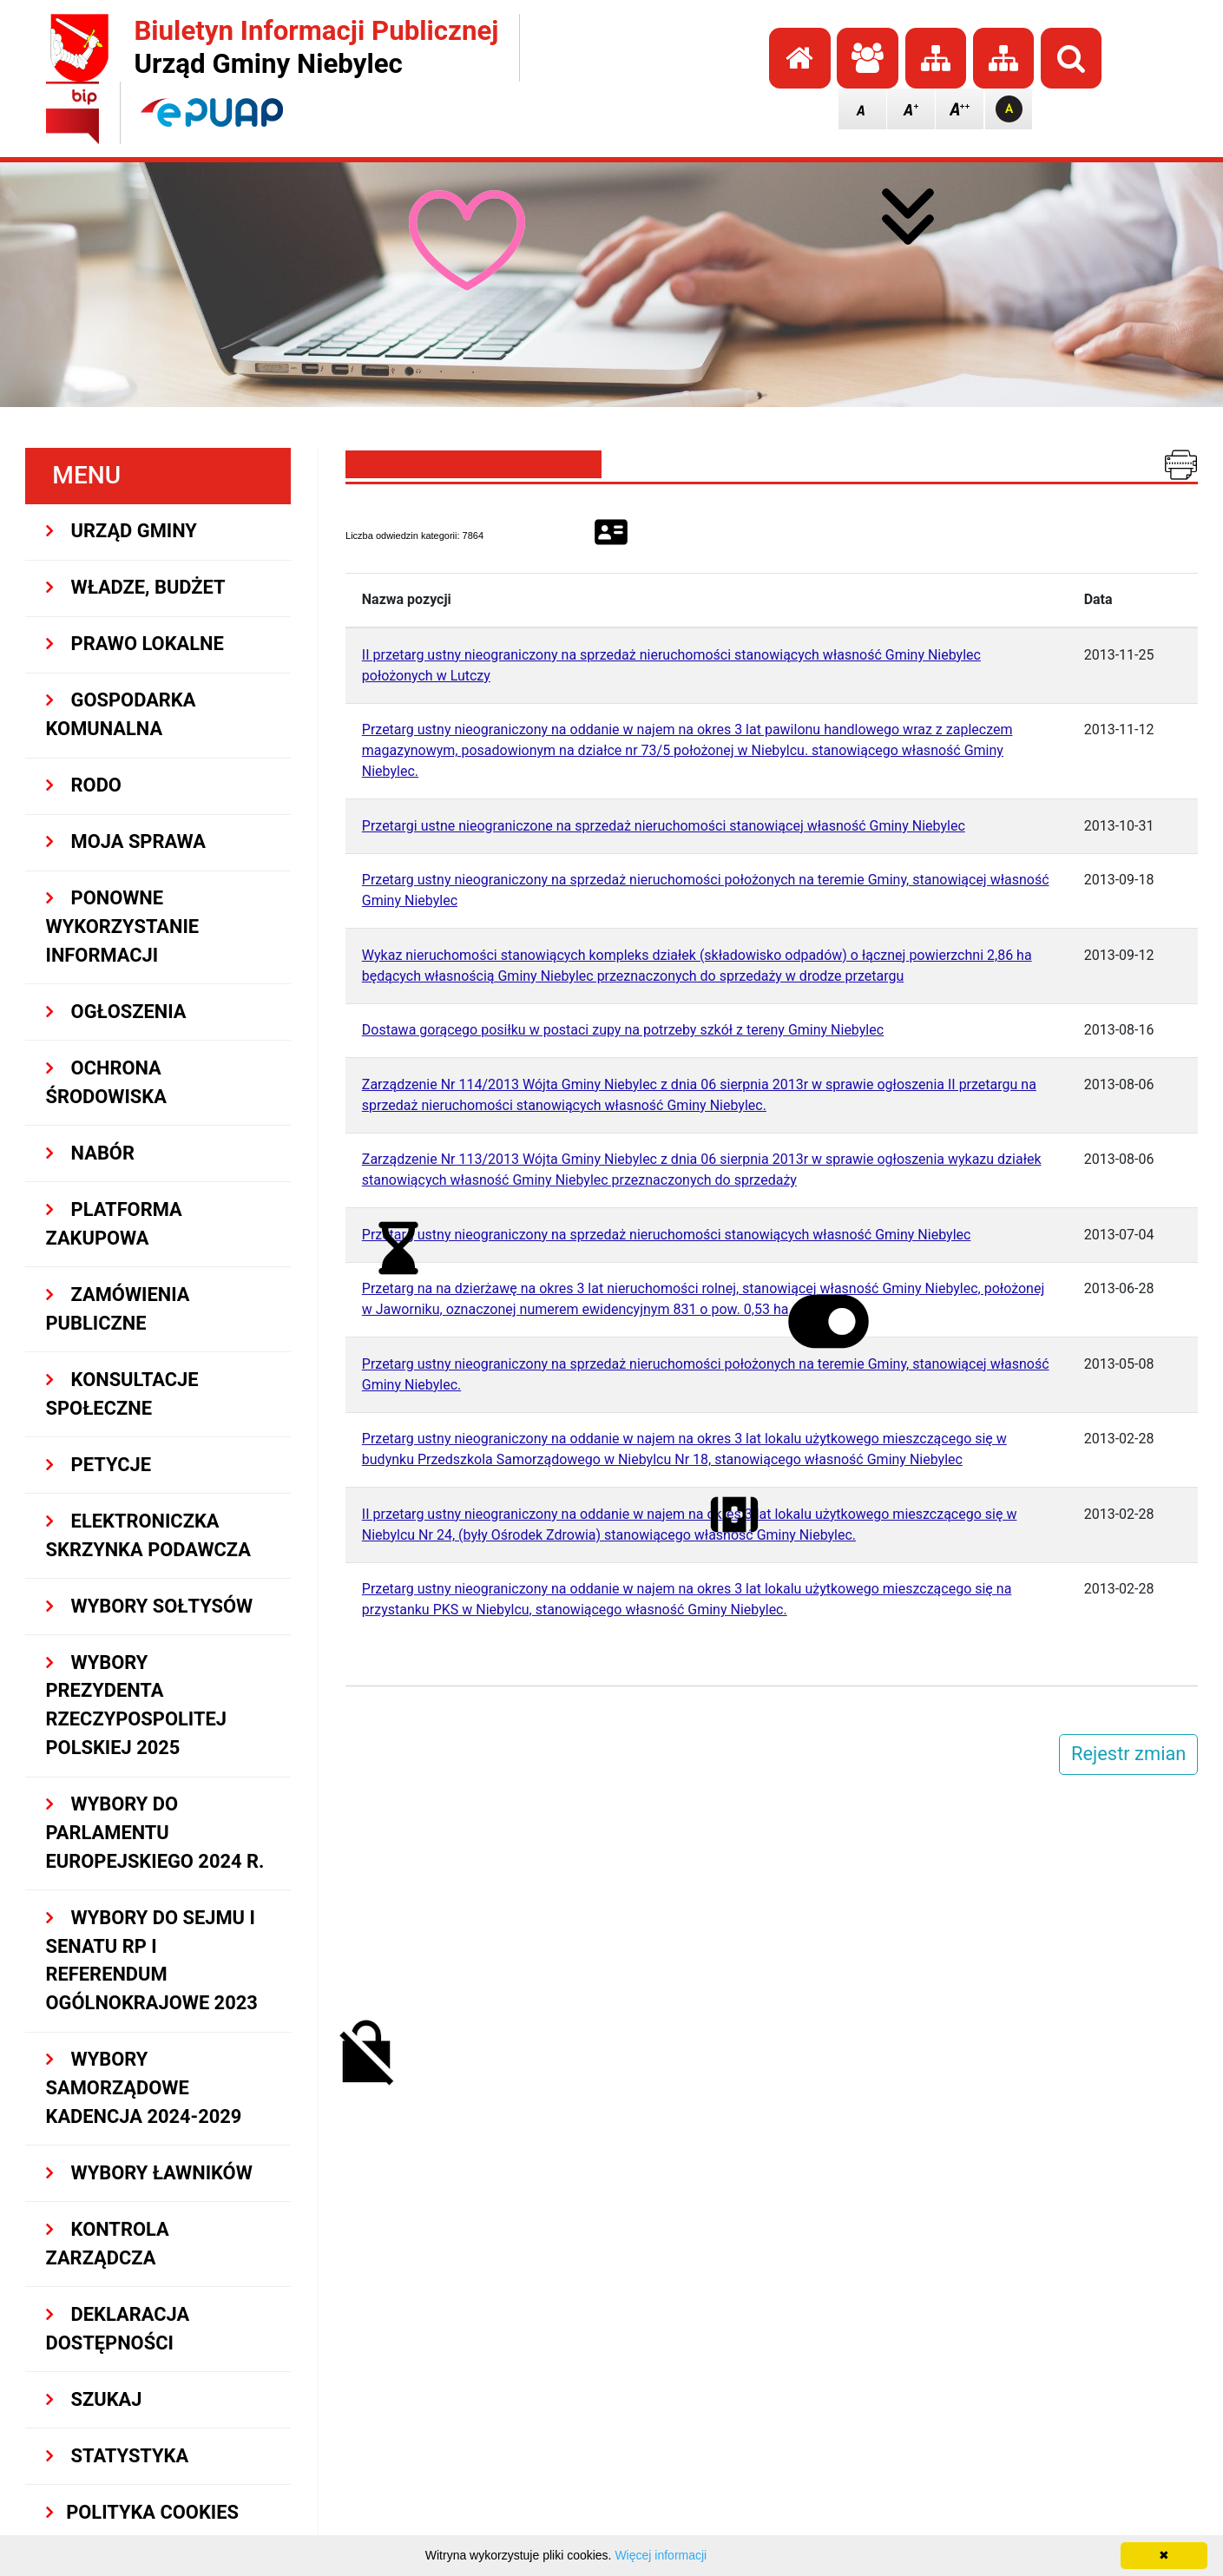 This screenshot has width=1223, height=2576. What do you see at coordinates (734, 1515) in the screenshot?
I see `access first aid or medical help resources` at bounding box center [734, 1515].